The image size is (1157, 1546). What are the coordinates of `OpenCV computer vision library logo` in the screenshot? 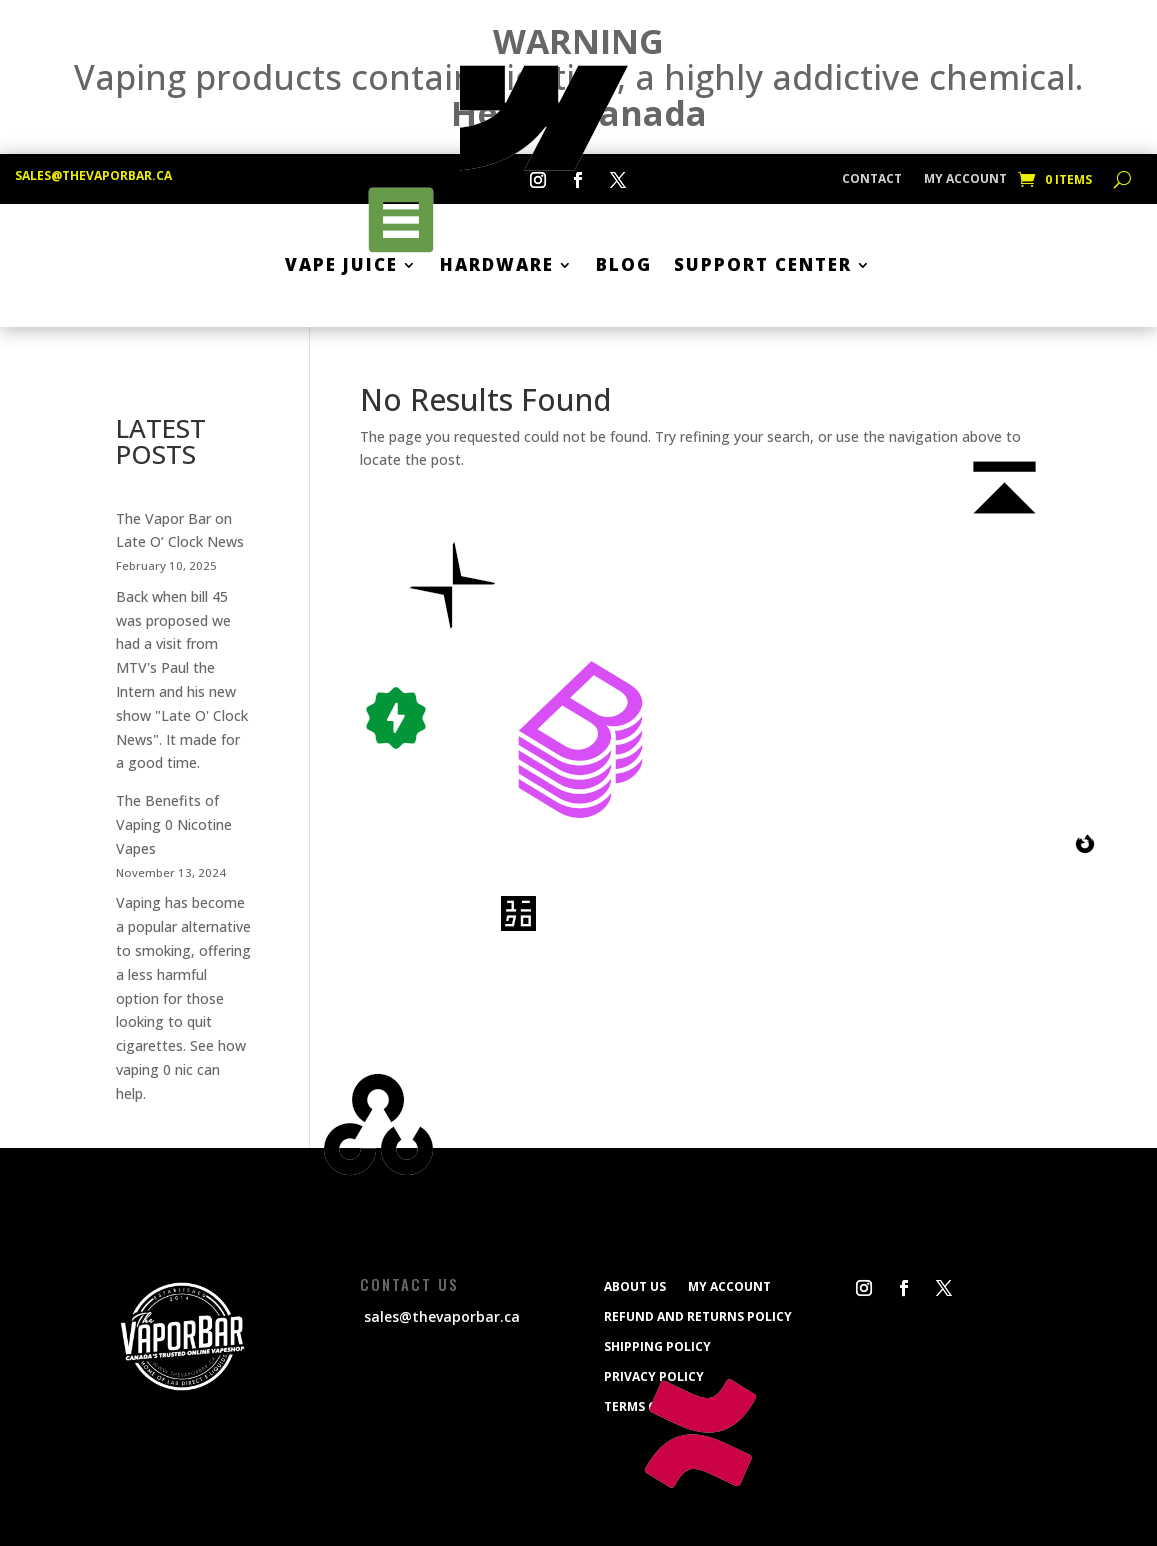 It's located at (378, 1124).